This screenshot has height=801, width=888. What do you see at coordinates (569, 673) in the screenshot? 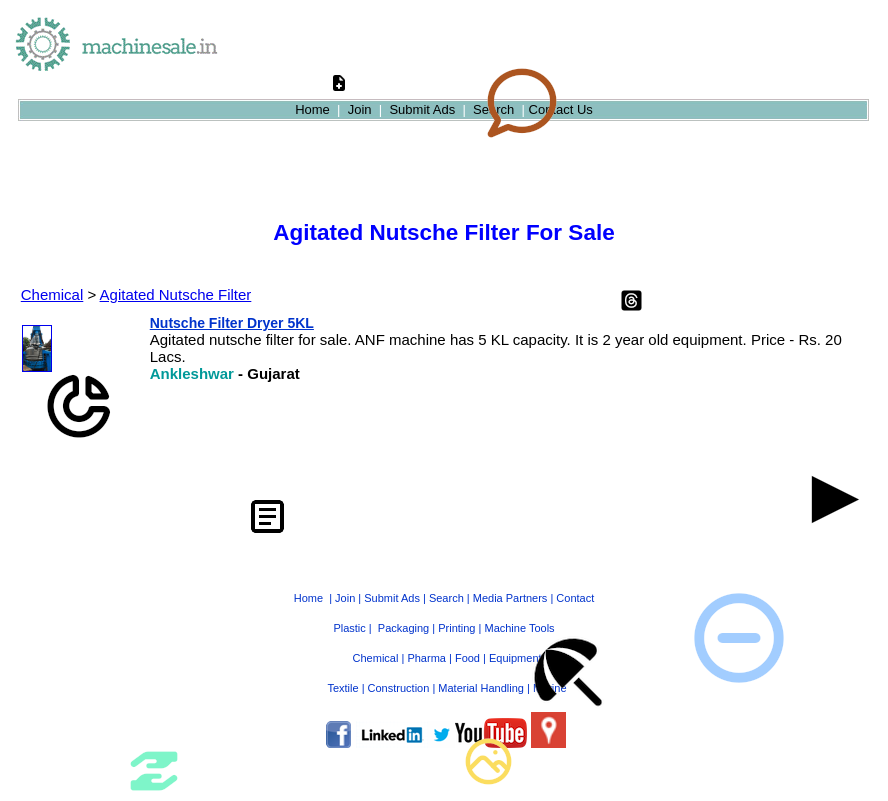
I see `access beach or vacation-related features` at bounding box center [569, 673].